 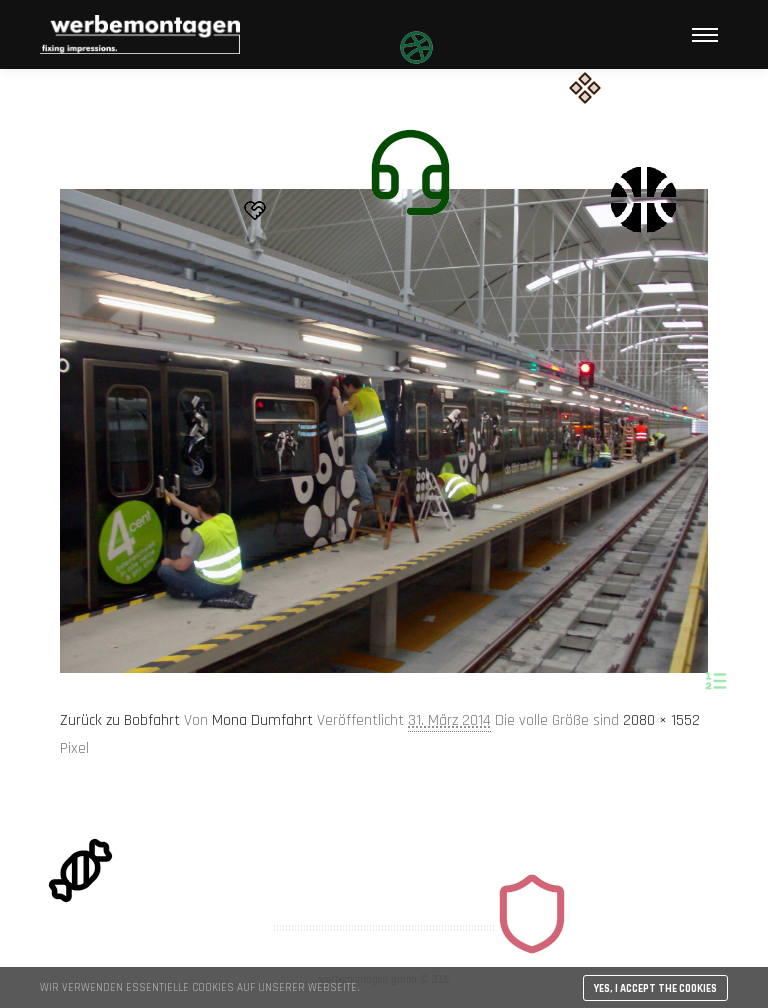 What do you see at coordinates (716, 681) in the screenshot?
I see `view numbered list` at bounding box center [716, 681].